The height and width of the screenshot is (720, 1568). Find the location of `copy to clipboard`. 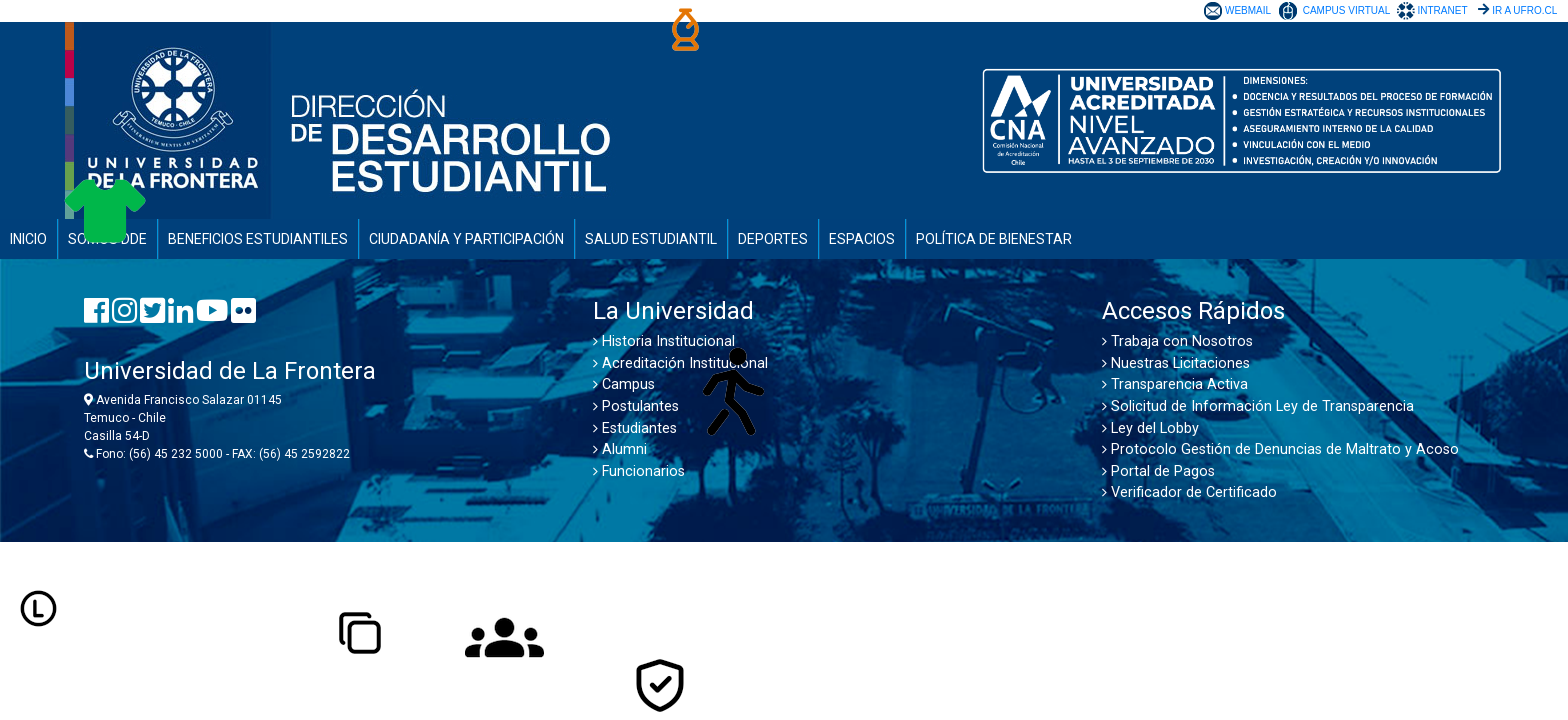

copy to clipboard is located at coordinates (360, 633).